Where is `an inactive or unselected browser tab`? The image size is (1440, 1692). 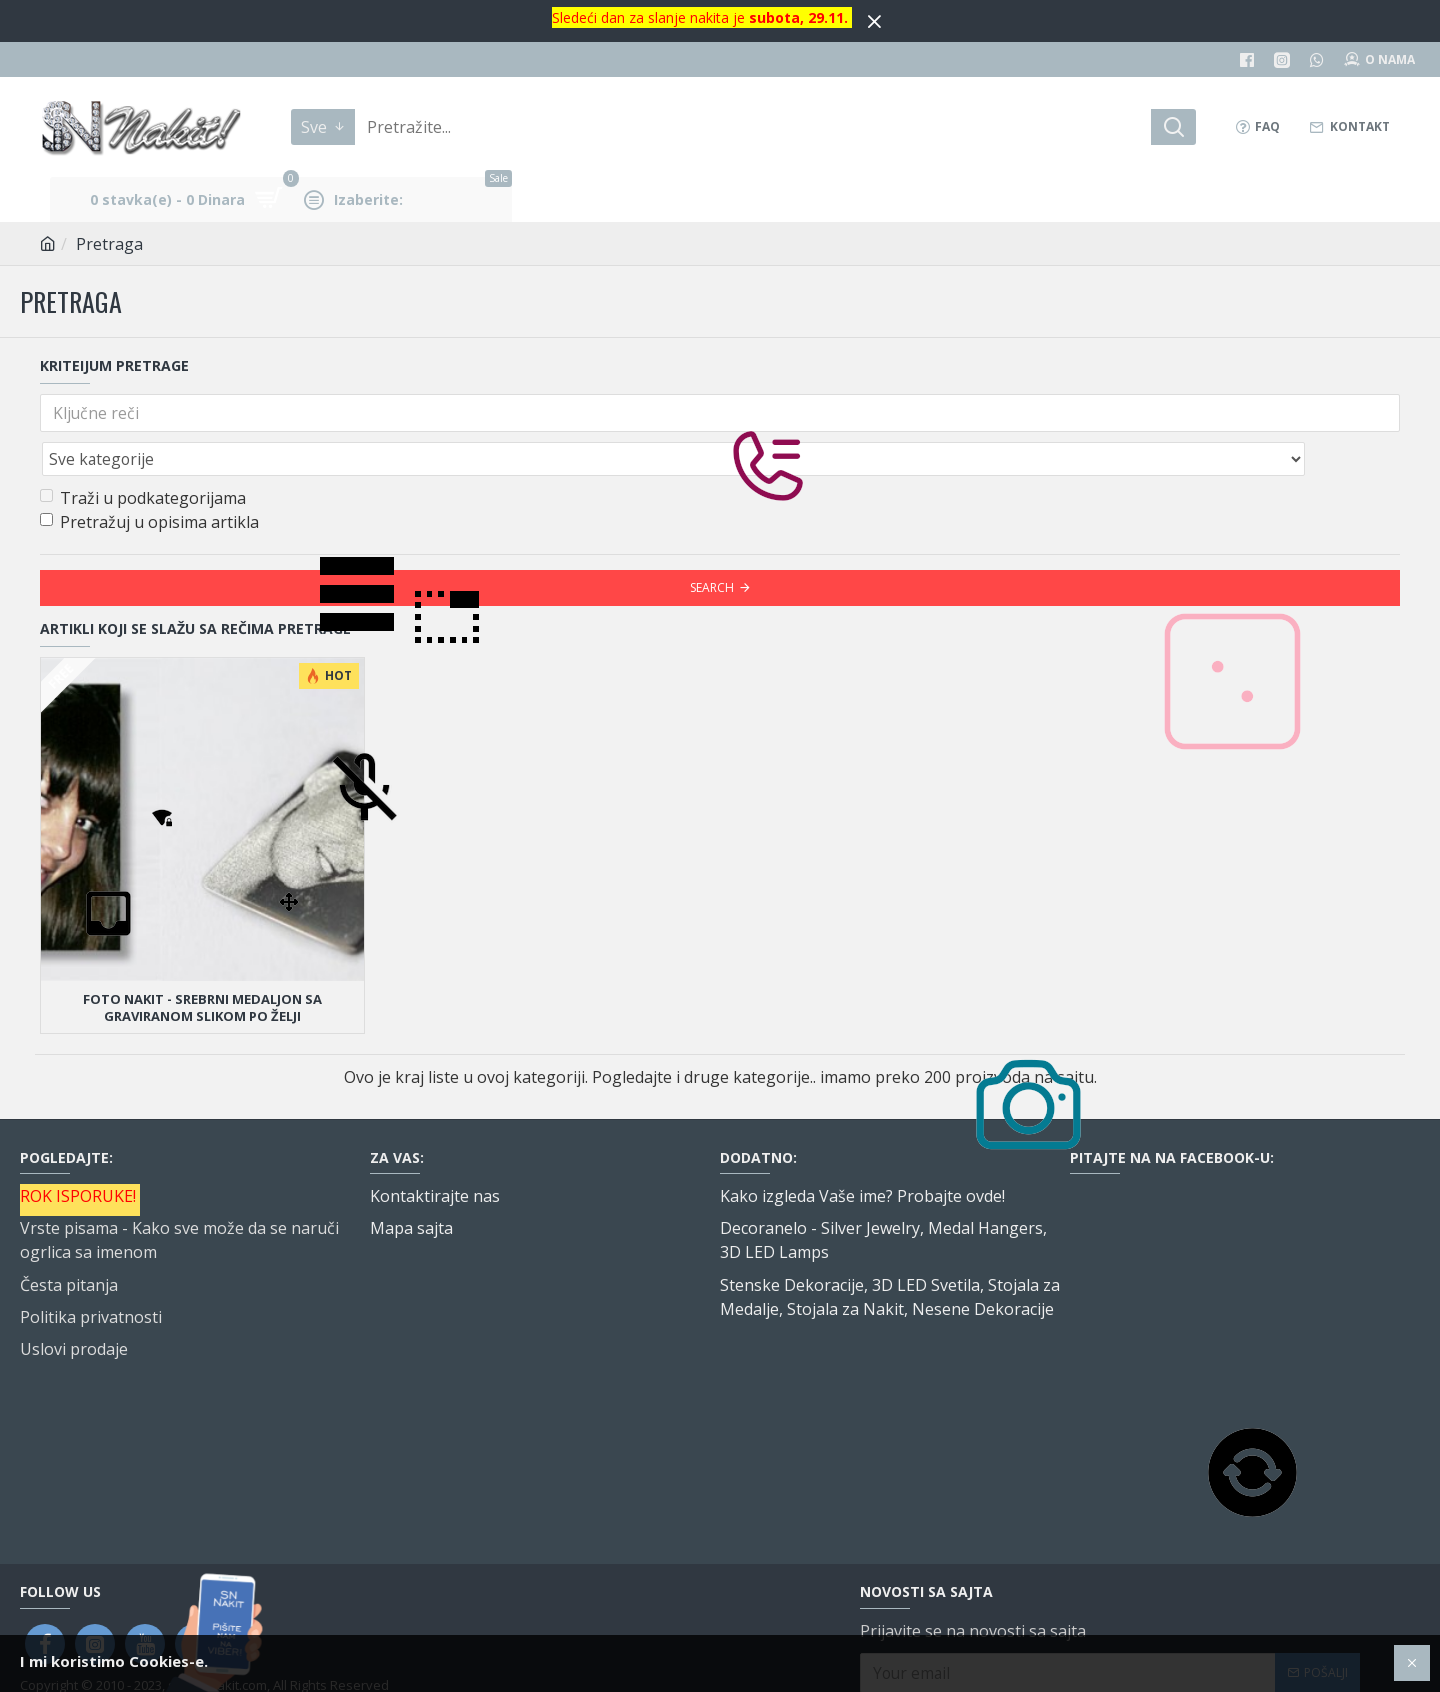 an inactive or unselected browser tab is located at coordinates (447, 617).